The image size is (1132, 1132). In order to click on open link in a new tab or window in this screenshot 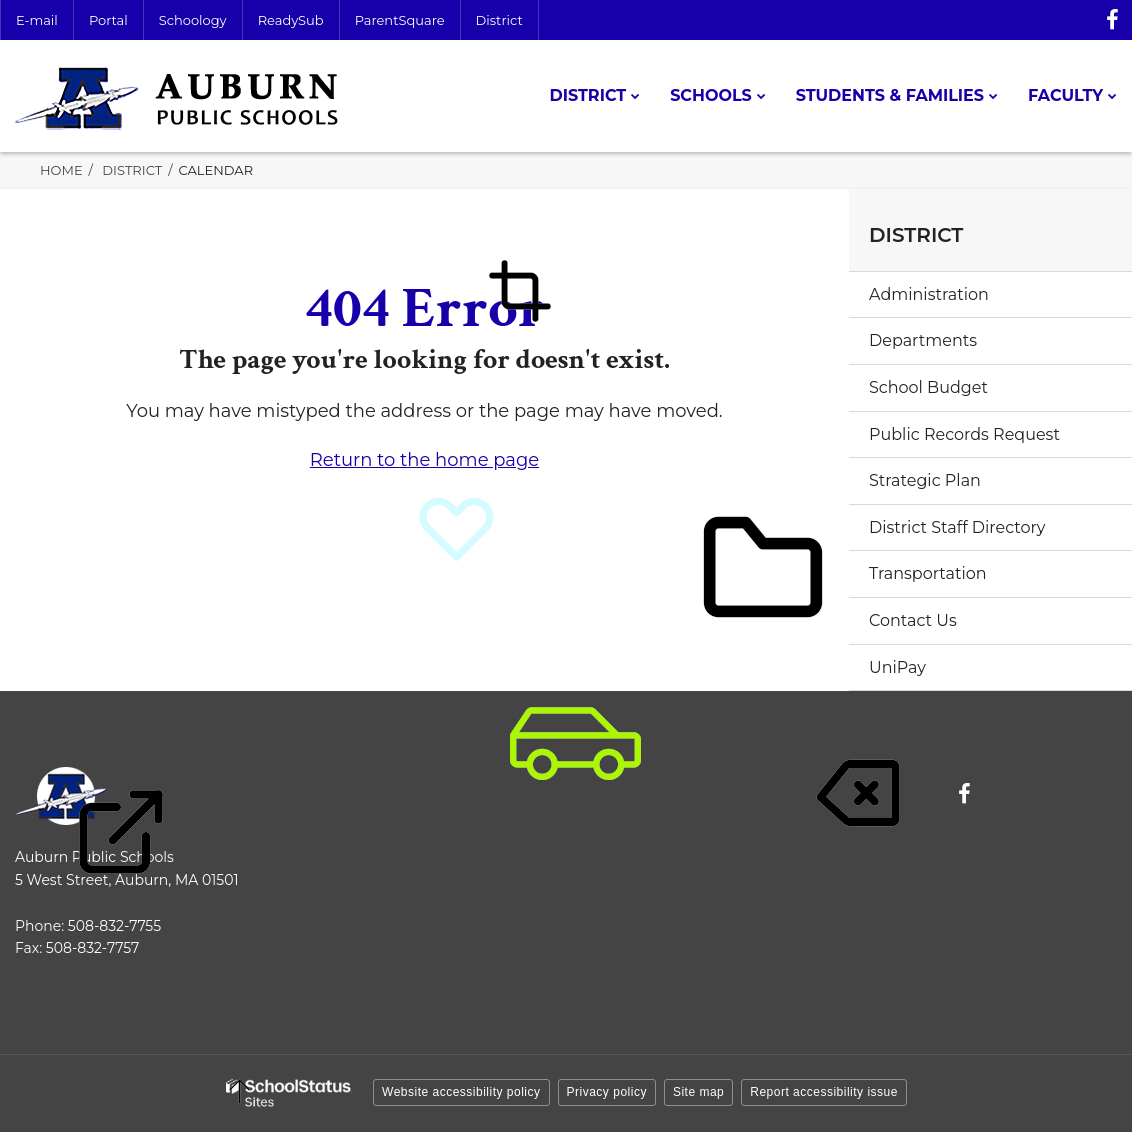, I will do `click(121, 832)`.